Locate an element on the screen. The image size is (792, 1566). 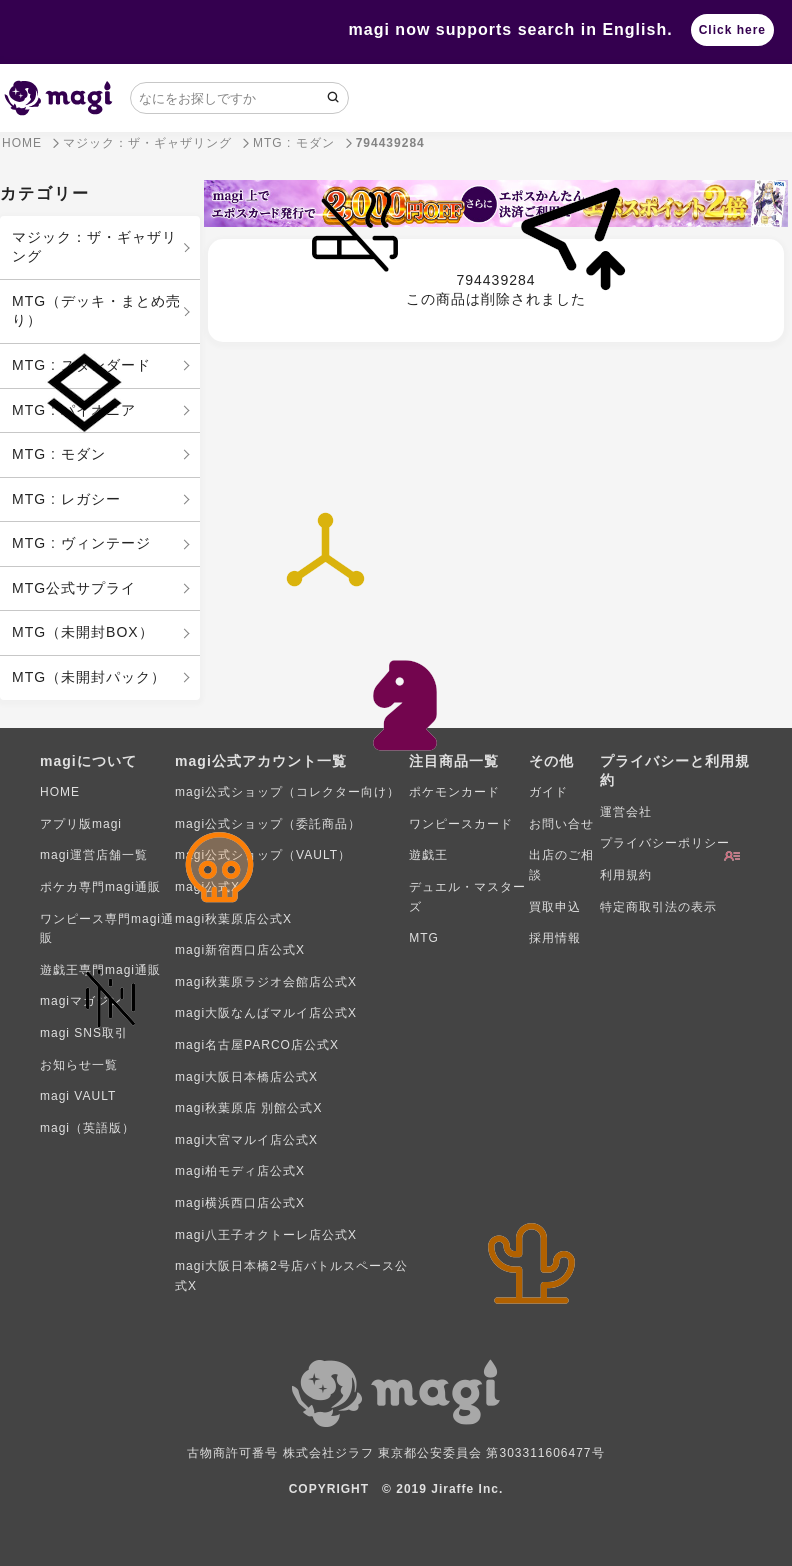
access 3D transform or manipulation tools is located at coordinates (325, 551).